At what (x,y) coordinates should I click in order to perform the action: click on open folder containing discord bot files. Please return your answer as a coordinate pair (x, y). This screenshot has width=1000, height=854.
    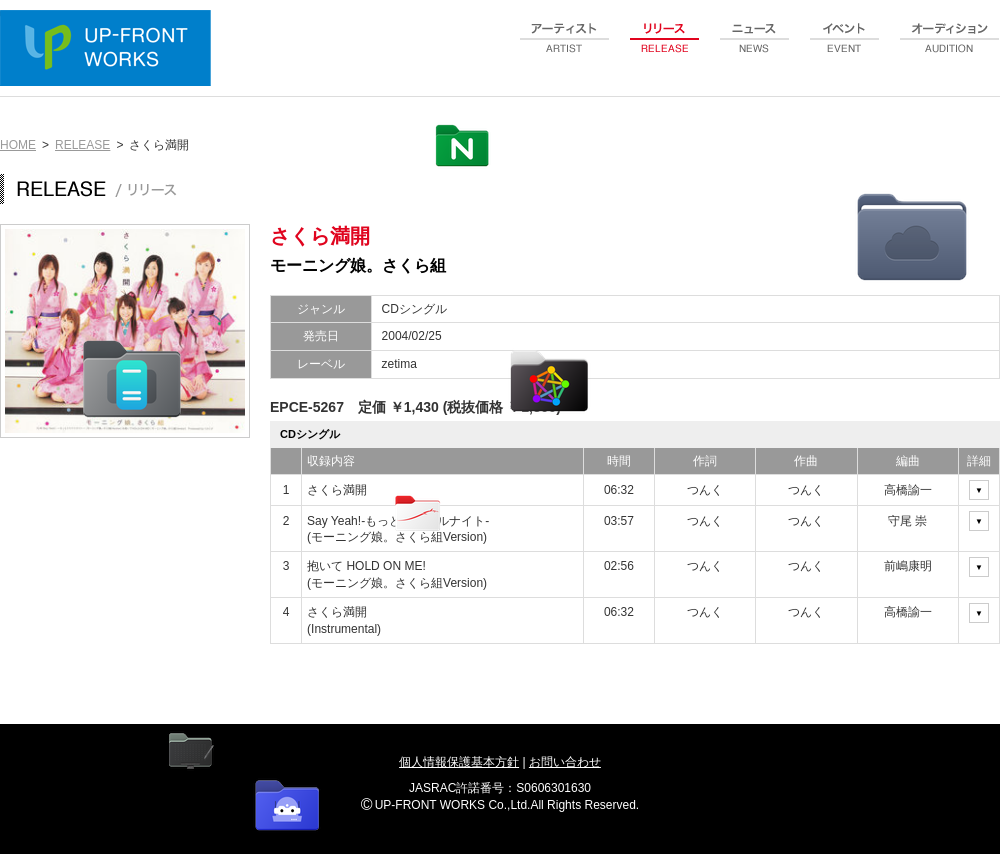
    Looking at the image, I should click on (287, 807).